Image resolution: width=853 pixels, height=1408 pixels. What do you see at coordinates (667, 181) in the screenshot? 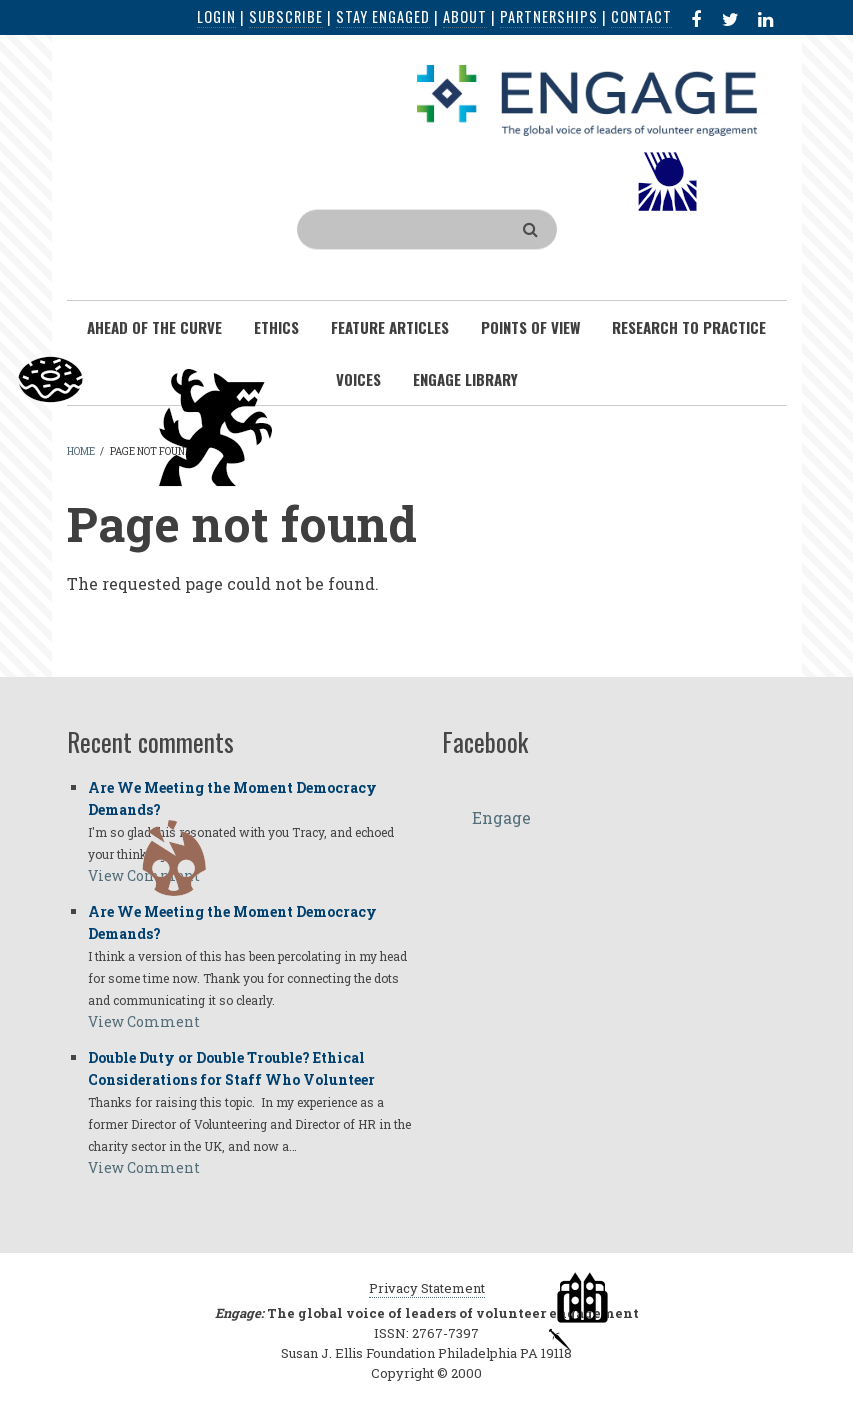
I see `indicates a meteor impact event in gameplay` at bounding box center [667, 181].